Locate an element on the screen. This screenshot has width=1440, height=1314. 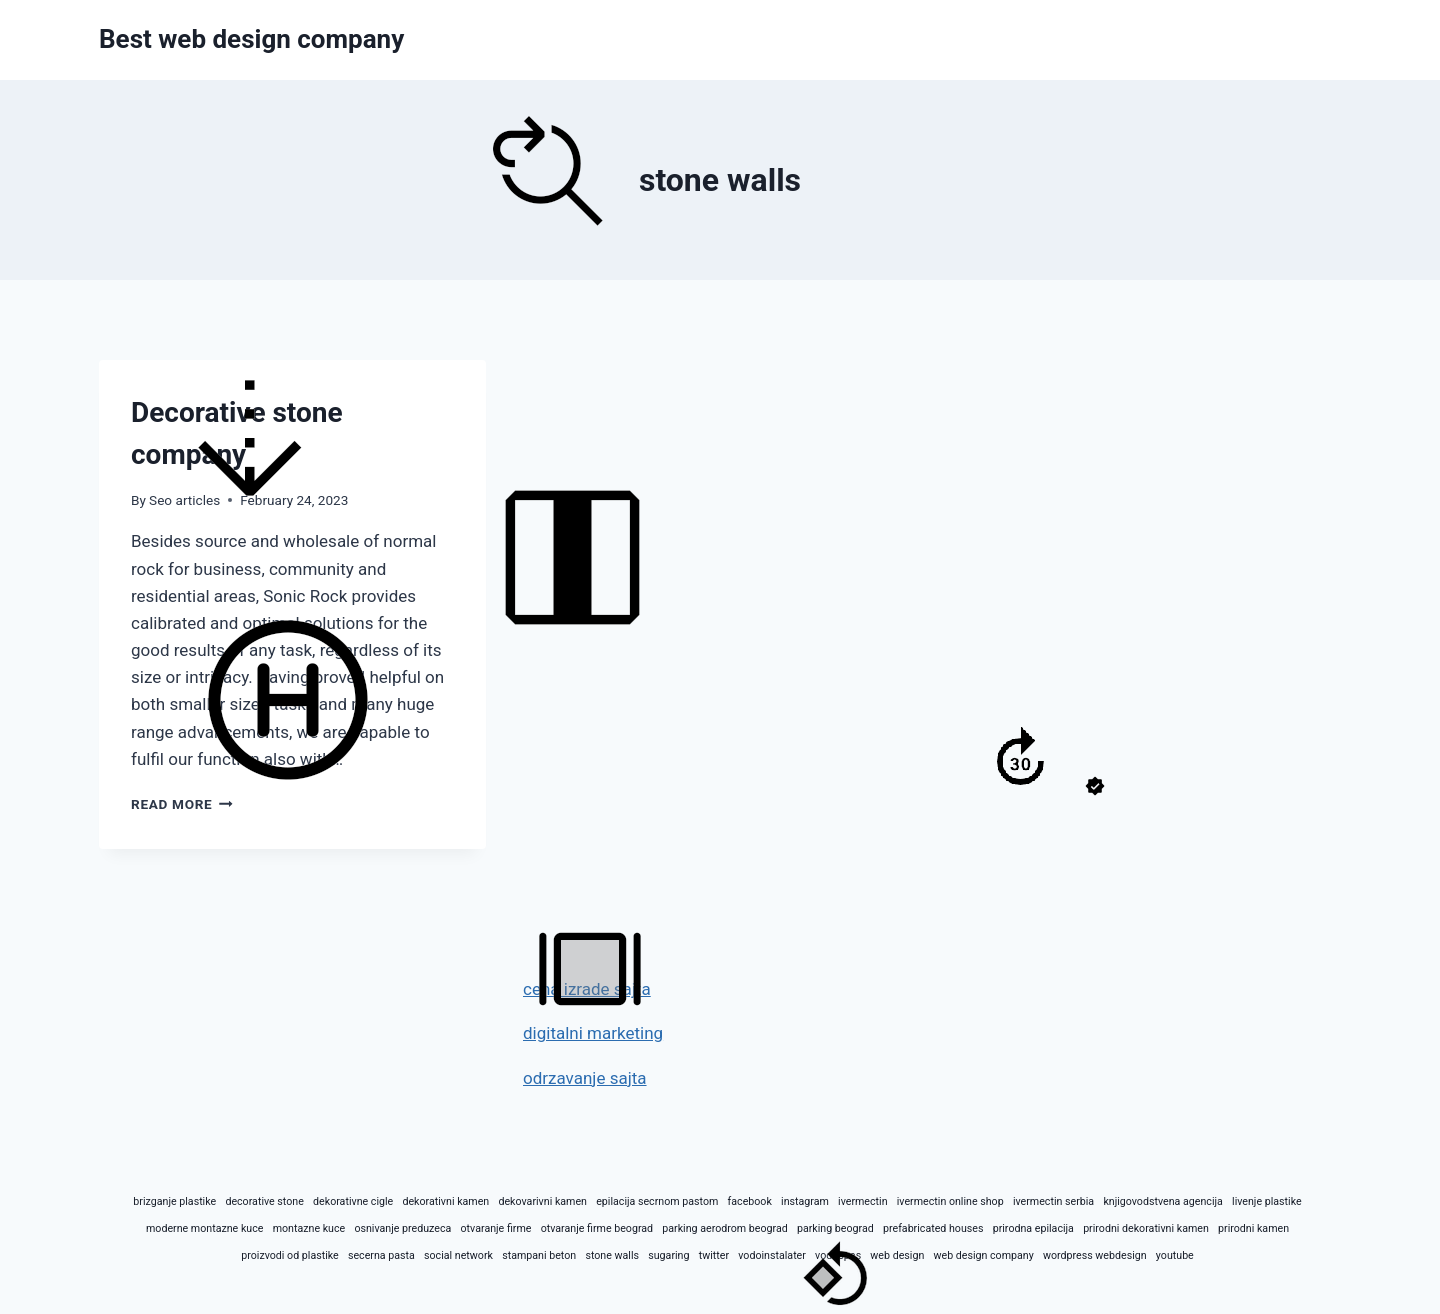
start a slideshow presentation is located at coordinates (590, 969).